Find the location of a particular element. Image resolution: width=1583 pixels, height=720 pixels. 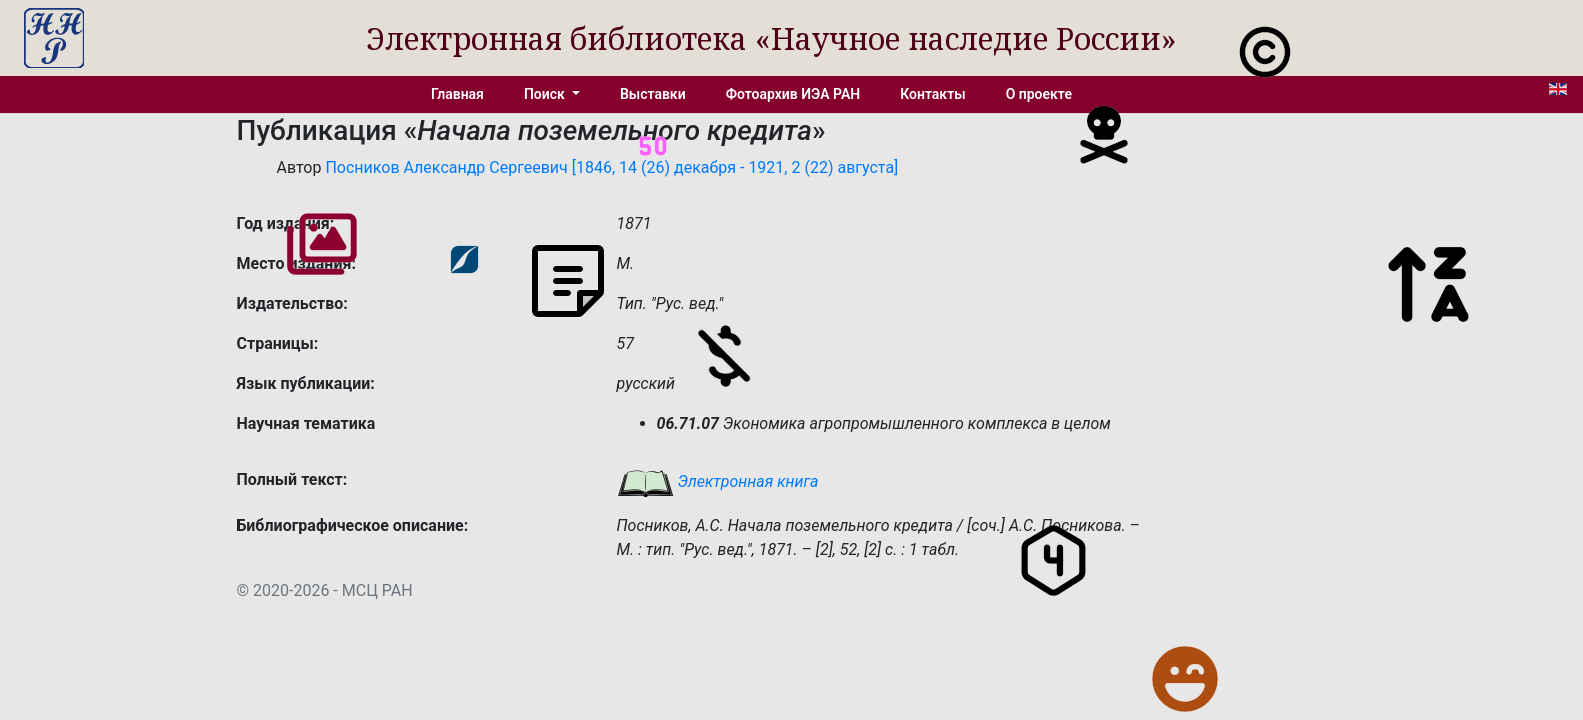

view photo gallery is located at coordinates (324, 242).